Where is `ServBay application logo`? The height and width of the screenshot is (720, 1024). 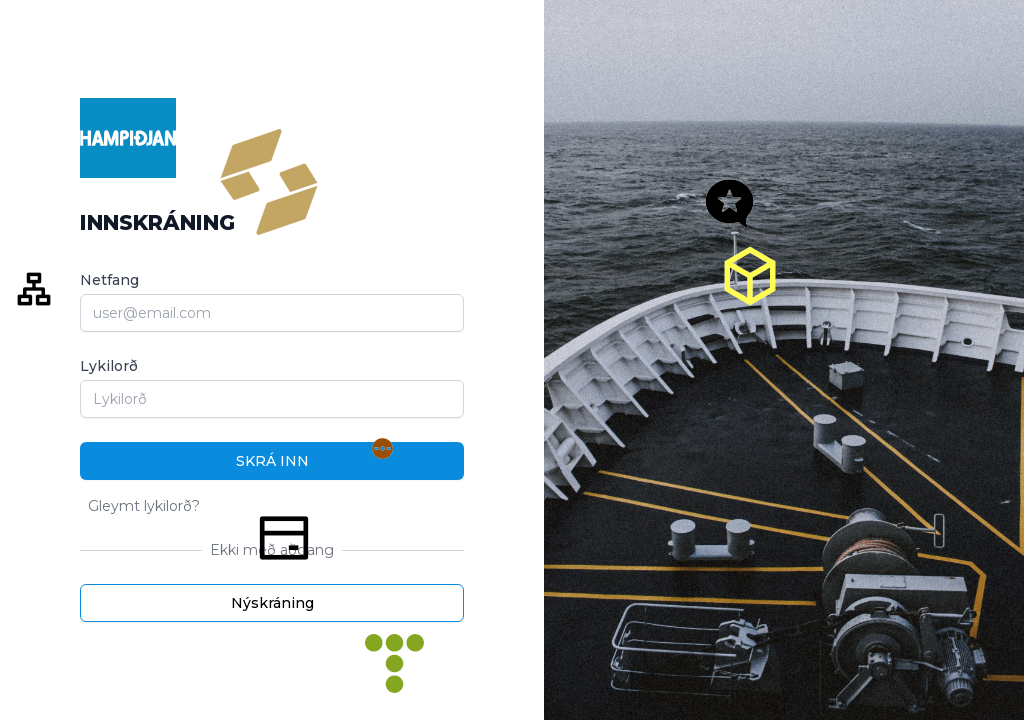
ServBay application logo is located at coordinates (269, 182).